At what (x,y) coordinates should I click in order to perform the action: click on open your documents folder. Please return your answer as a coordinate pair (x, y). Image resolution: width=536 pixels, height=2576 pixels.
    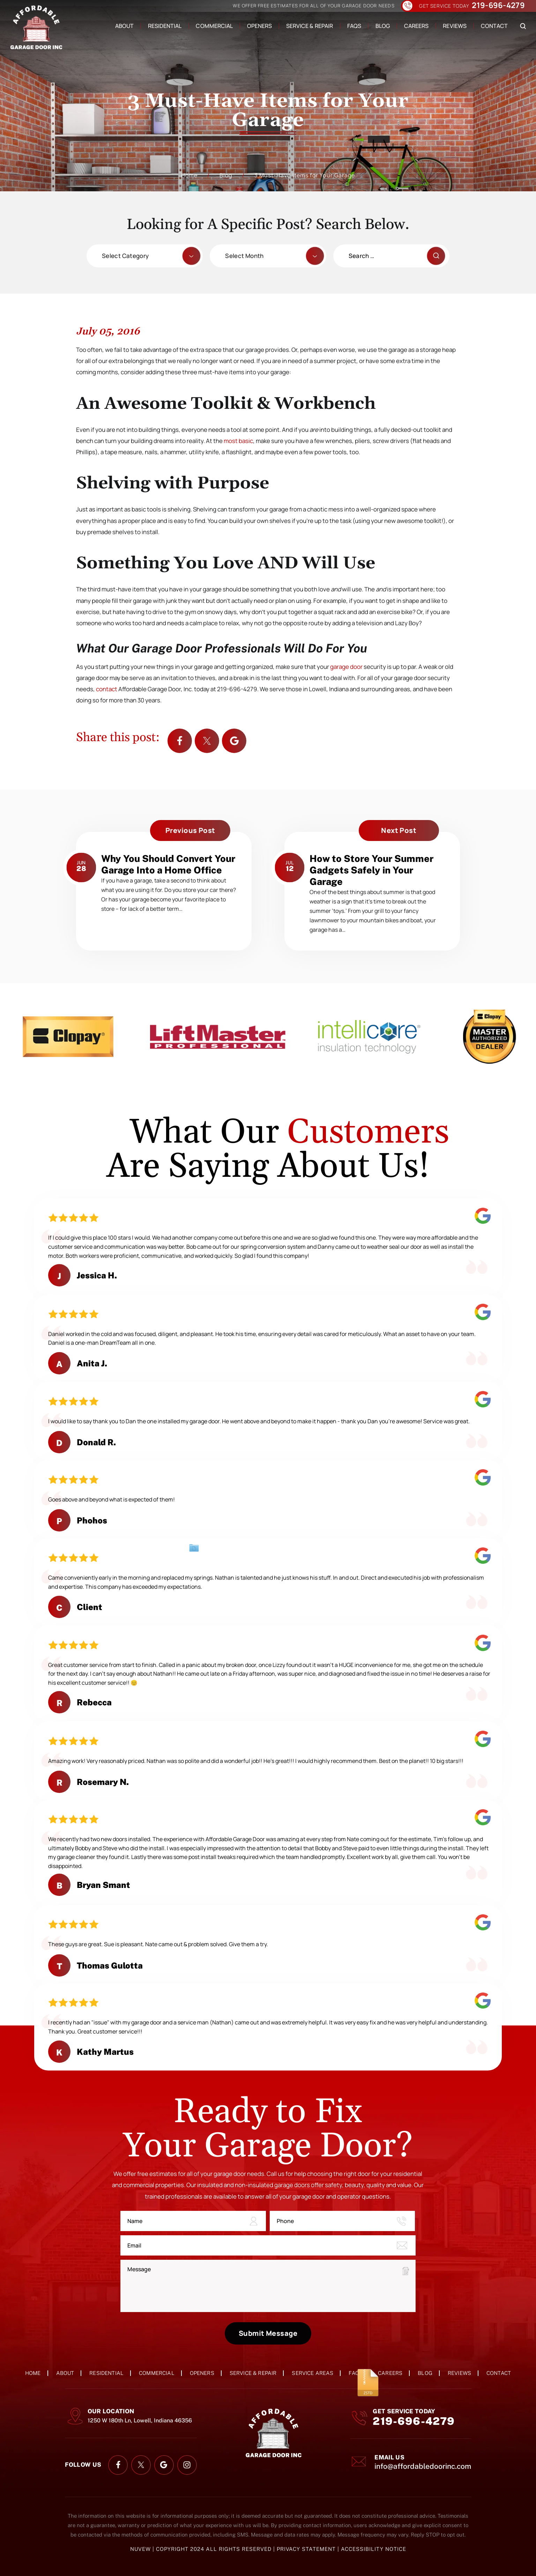
    Looking at the image, I should click on (194, 1548).